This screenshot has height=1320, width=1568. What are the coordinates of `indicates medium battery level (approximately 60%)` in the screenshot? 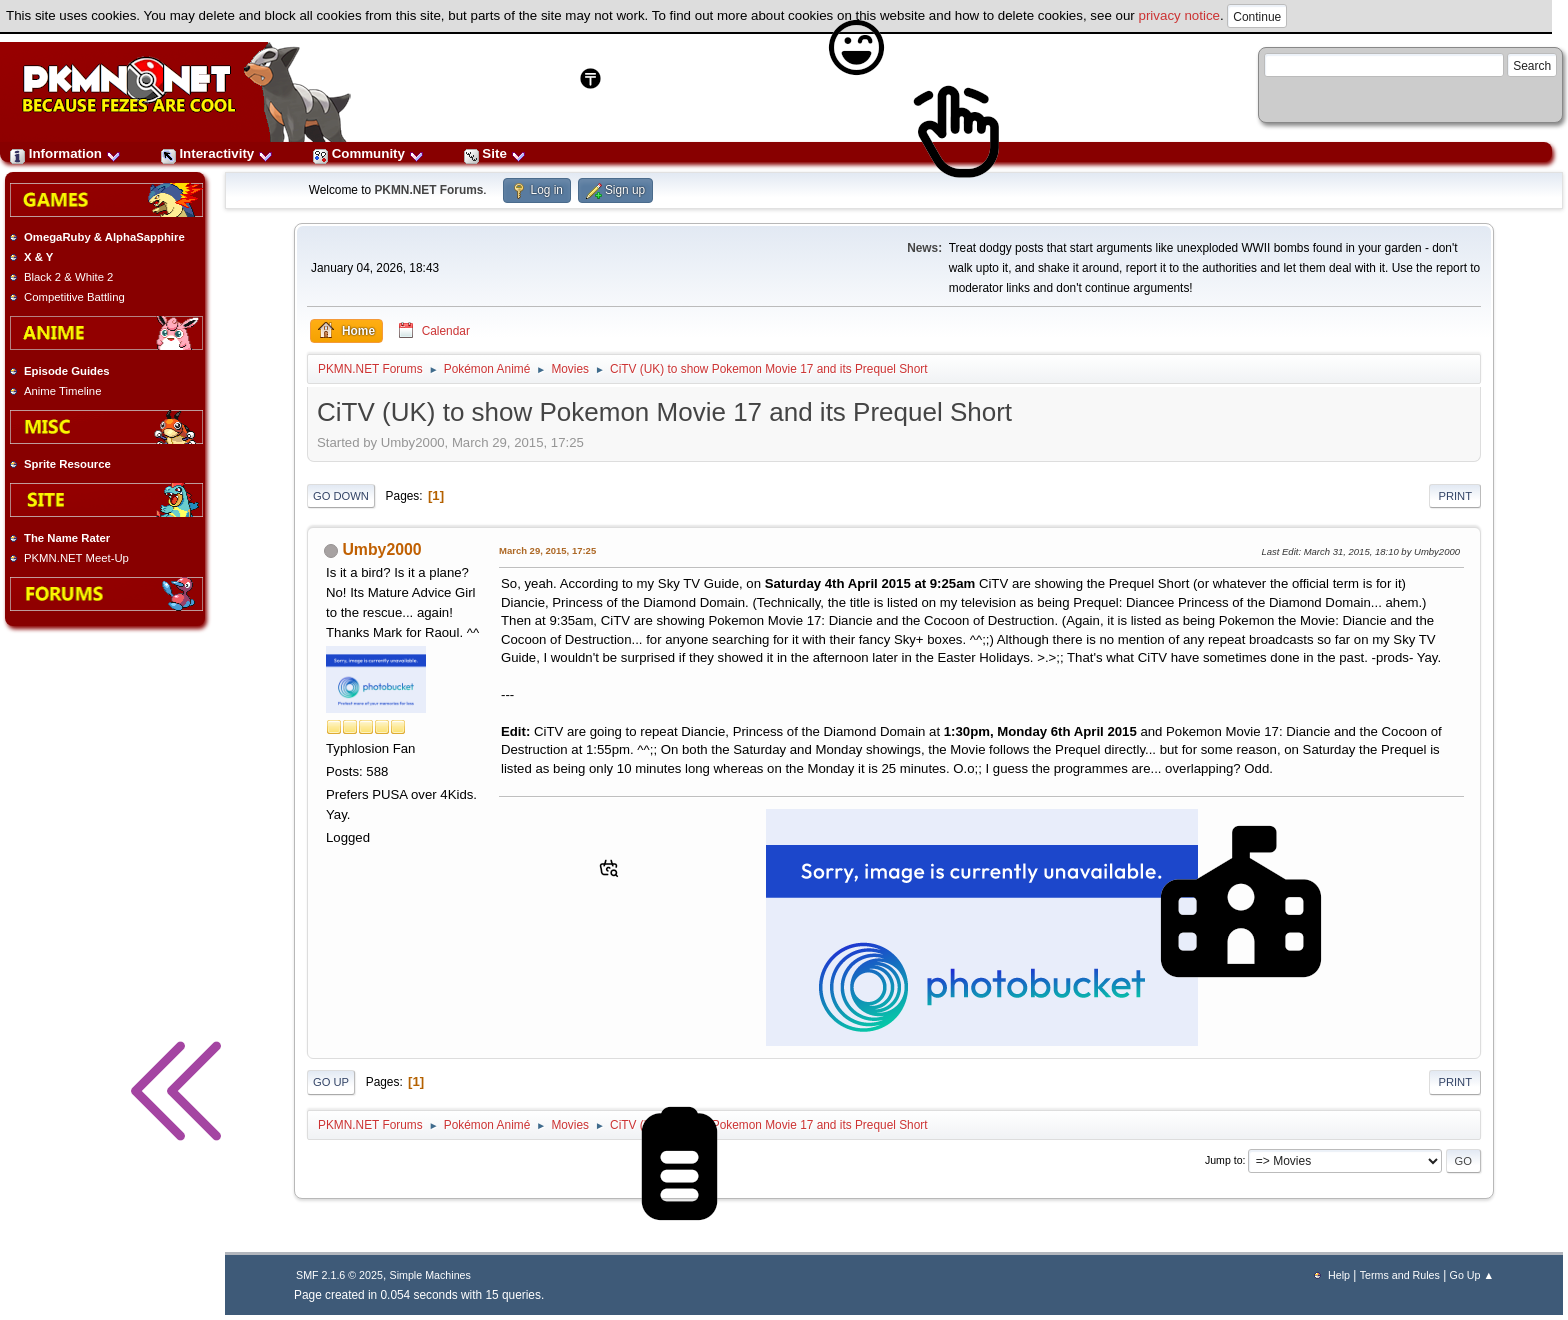 It's located at (679, 1163).